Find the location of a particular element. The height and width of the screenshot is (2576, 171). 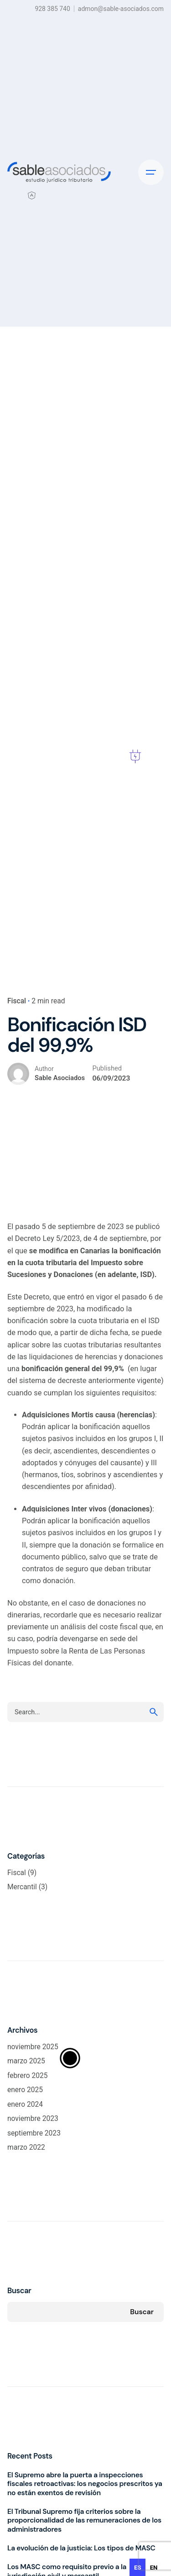

start recording audio or video is located at coordinates (70, 2058).